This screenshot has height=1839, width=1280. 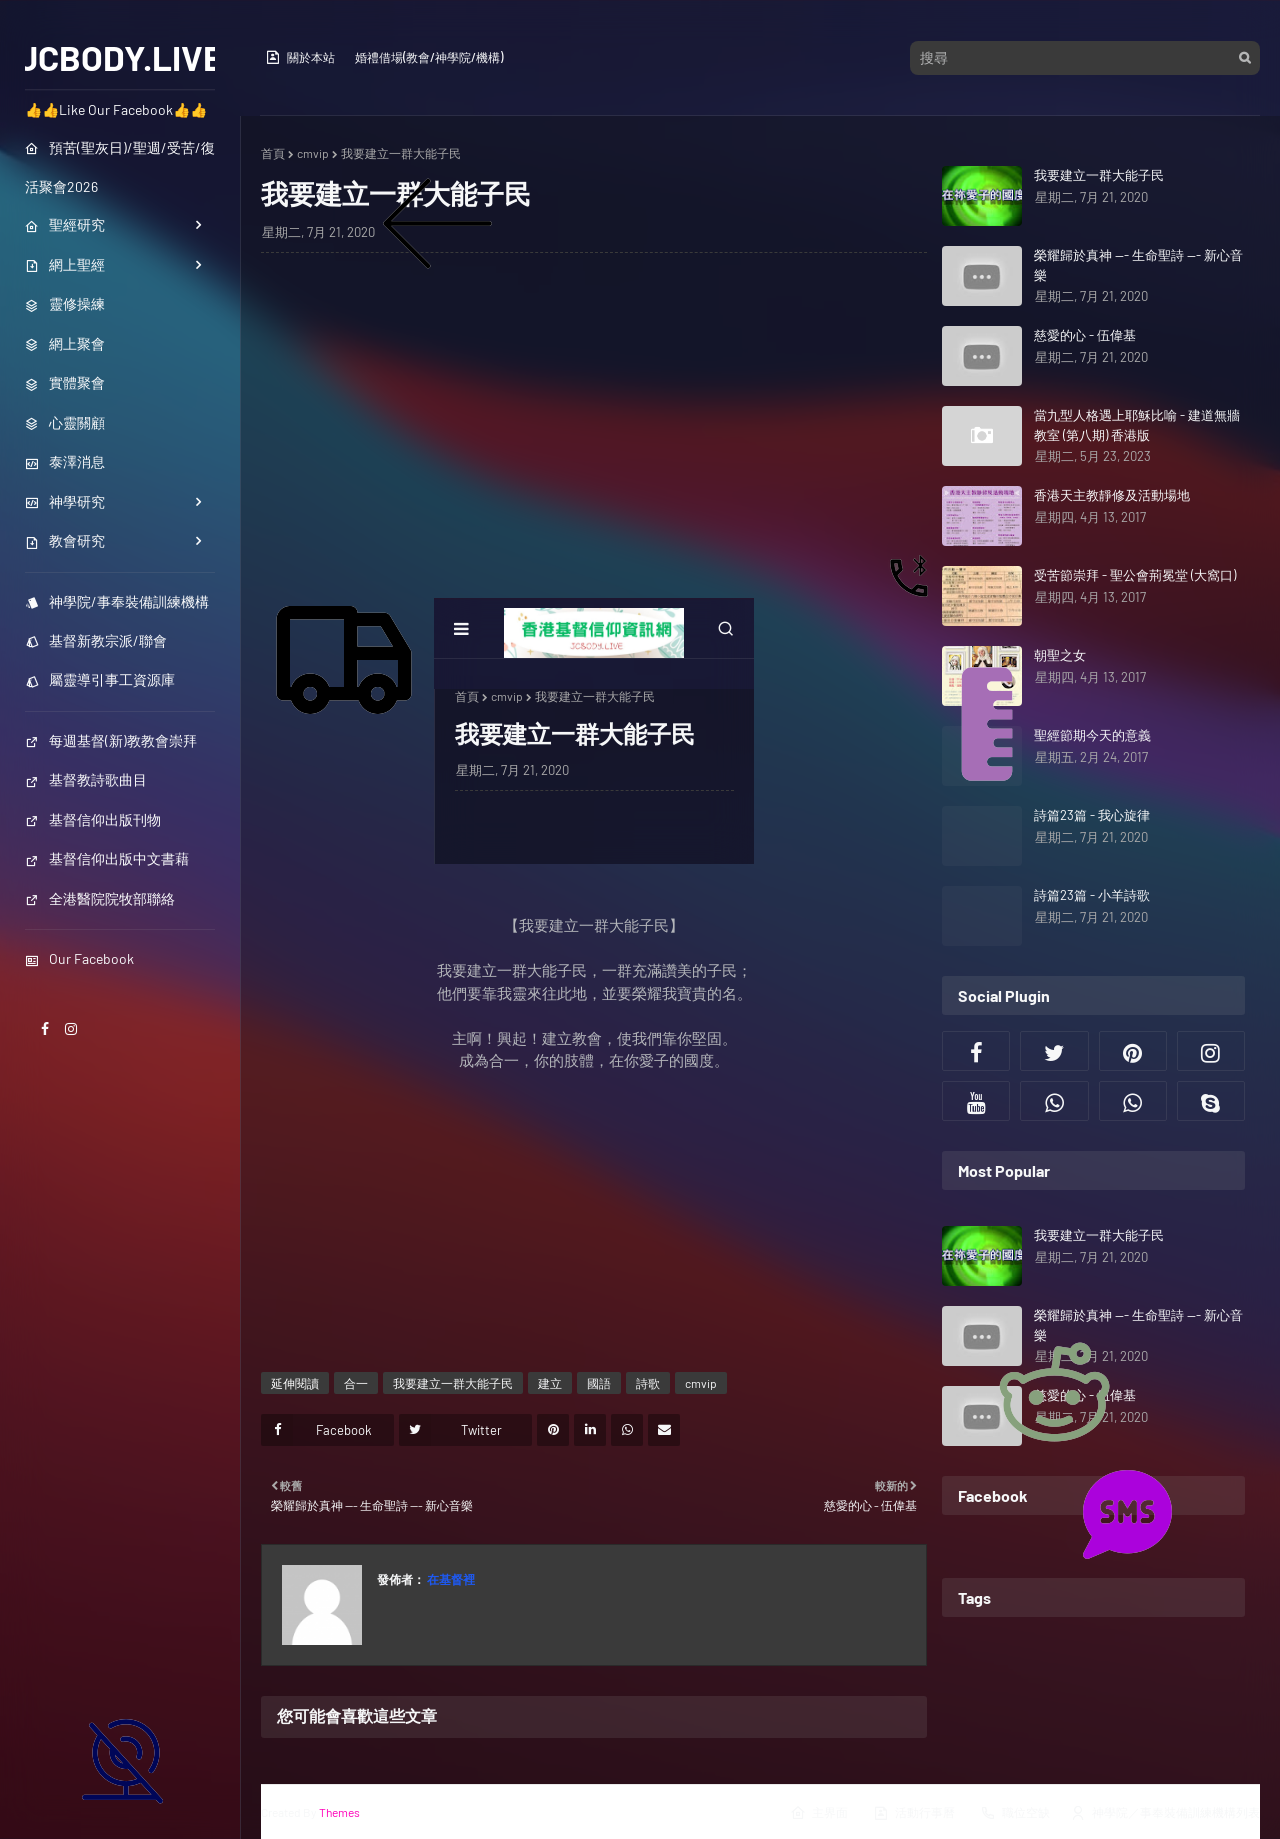 What do you see at coordinates (126, 1763) in the screenshot?
I see `camera is disabled or blocked` at bounding box center [126, 1763].